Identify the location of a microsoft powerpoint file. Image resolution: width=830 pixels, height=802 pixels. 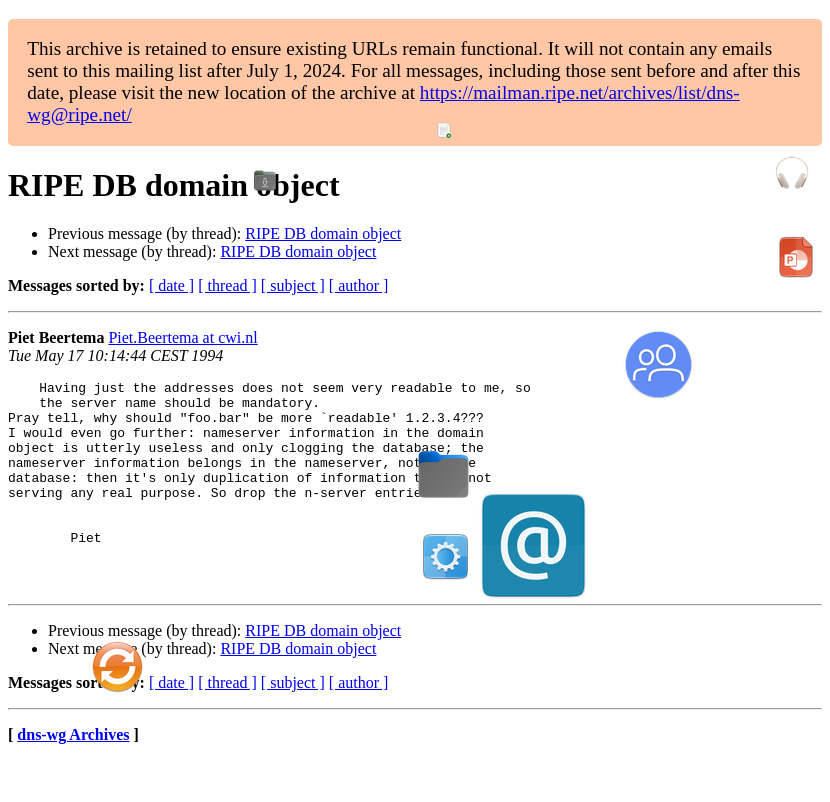
(796, 257).